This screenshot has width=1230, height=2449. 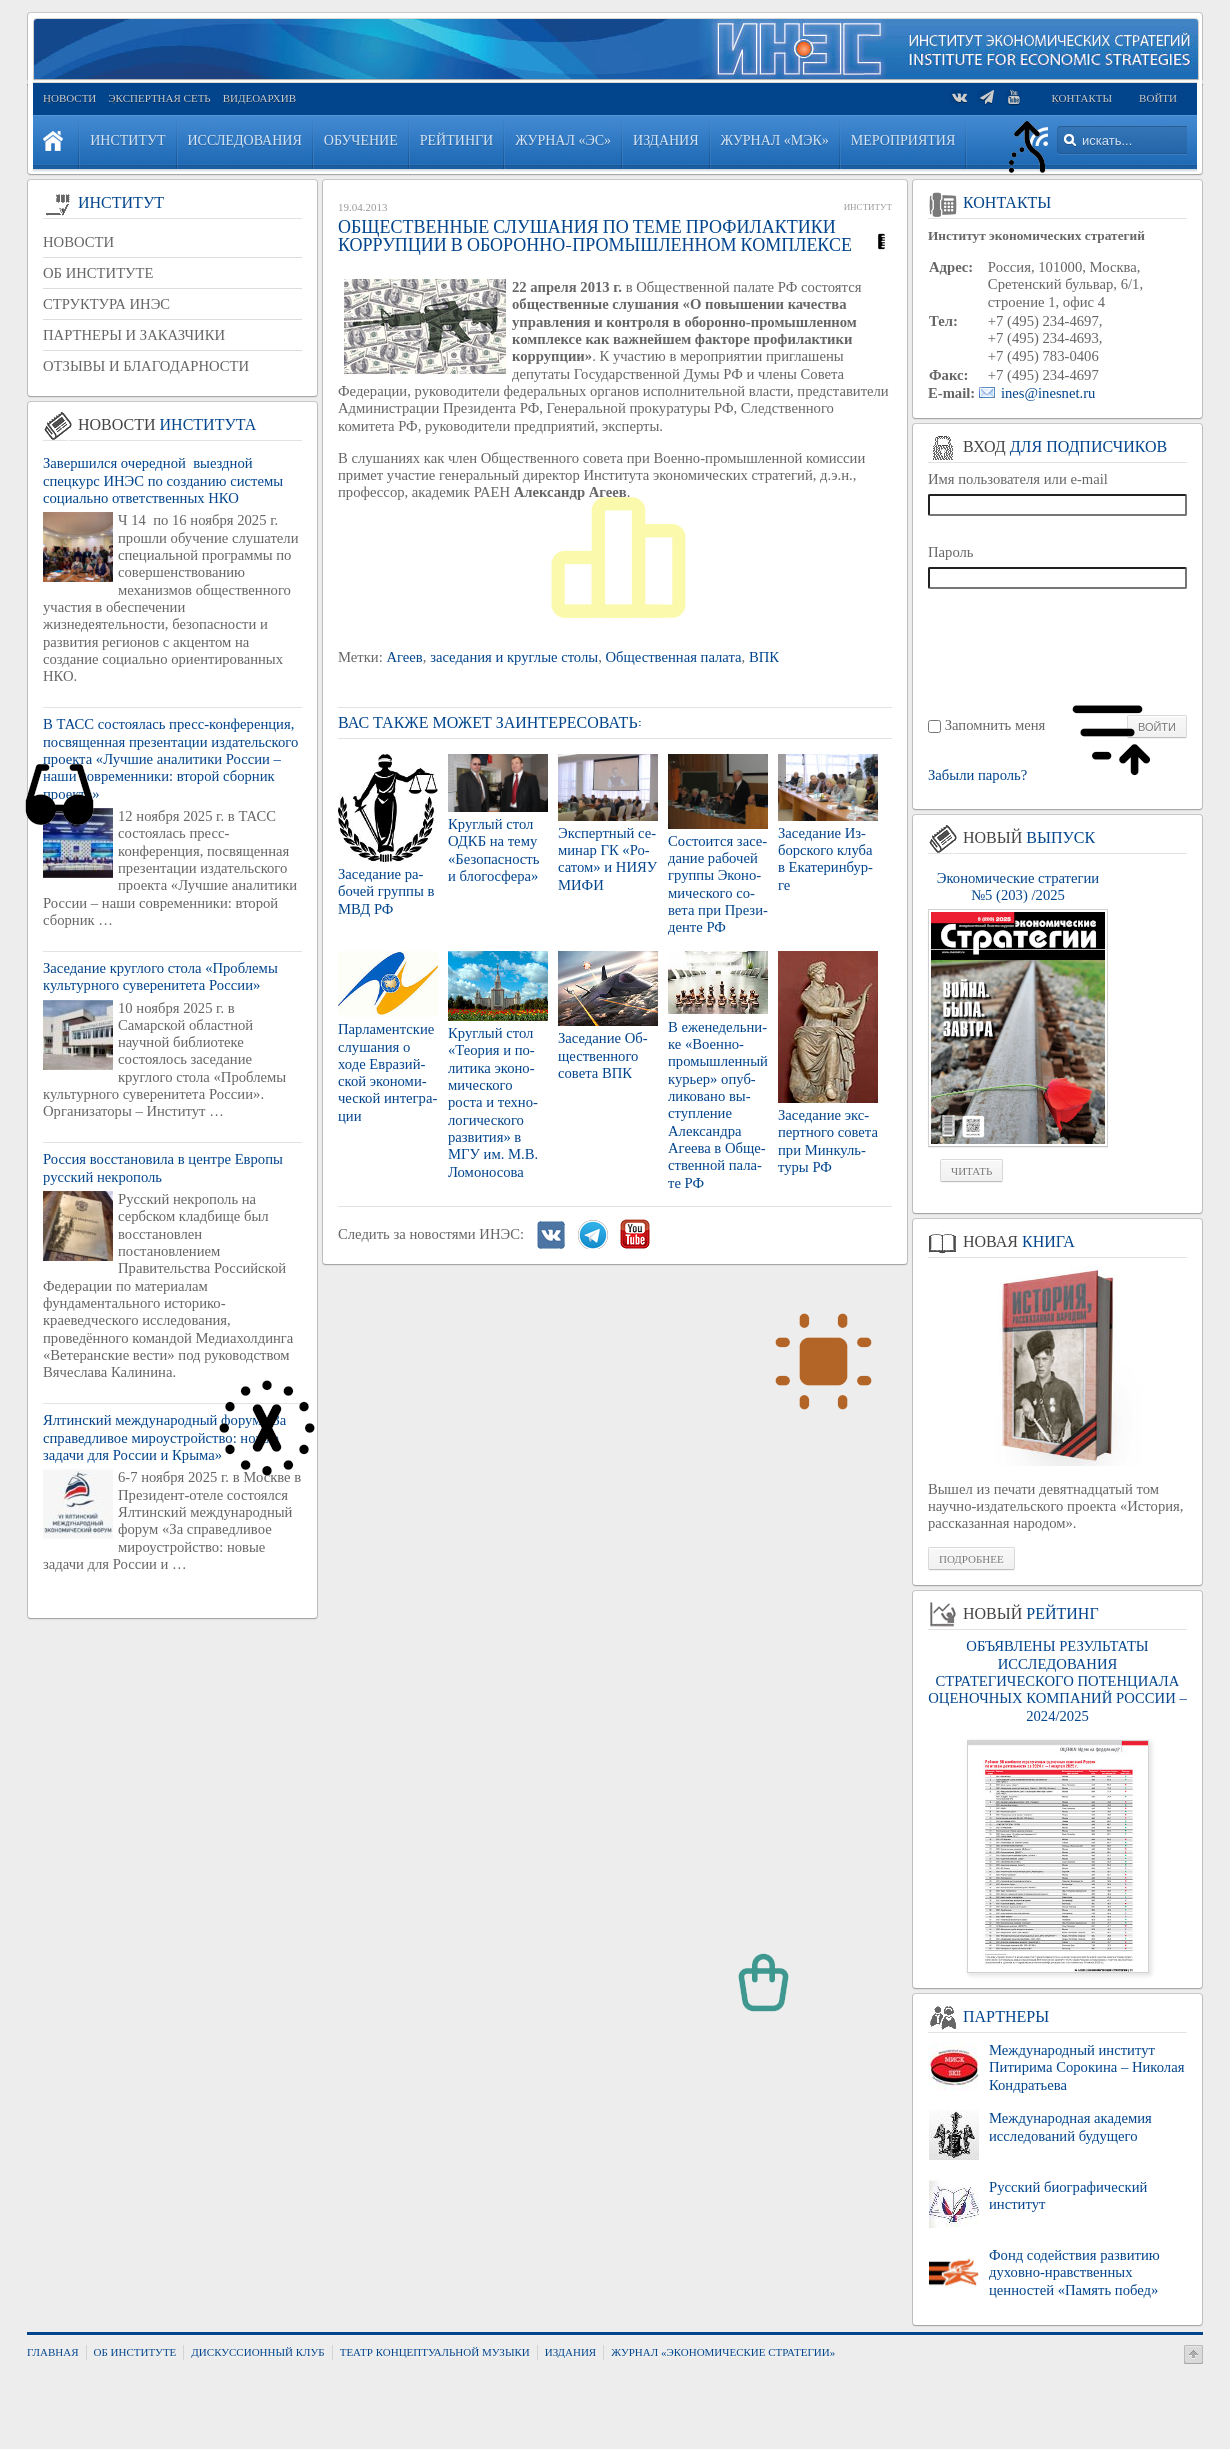 I want to click on measure vertical height or length, so click(x=881, y=241).